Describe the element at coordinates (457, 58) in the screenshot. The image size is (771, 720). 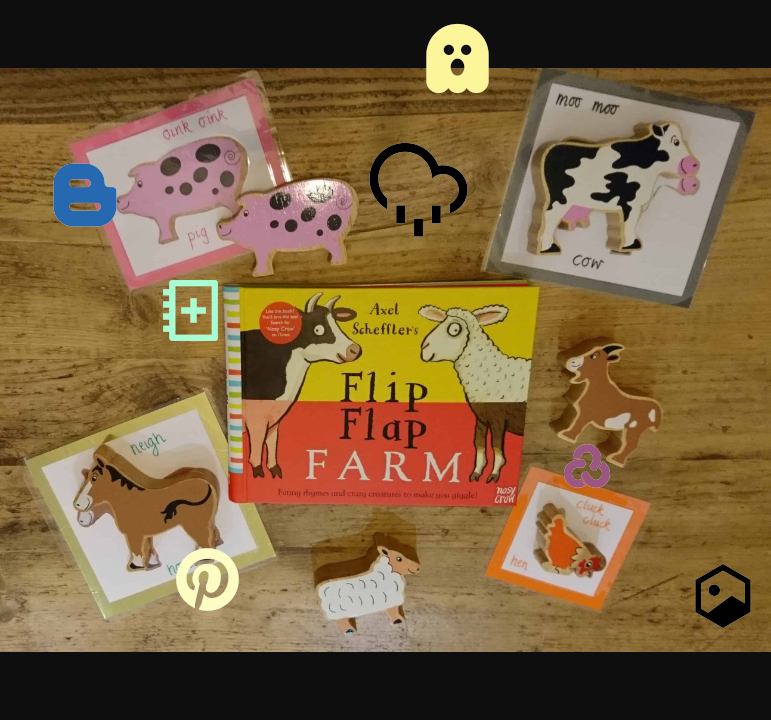
I see `ghost mode or incognito status indicator` at that location.